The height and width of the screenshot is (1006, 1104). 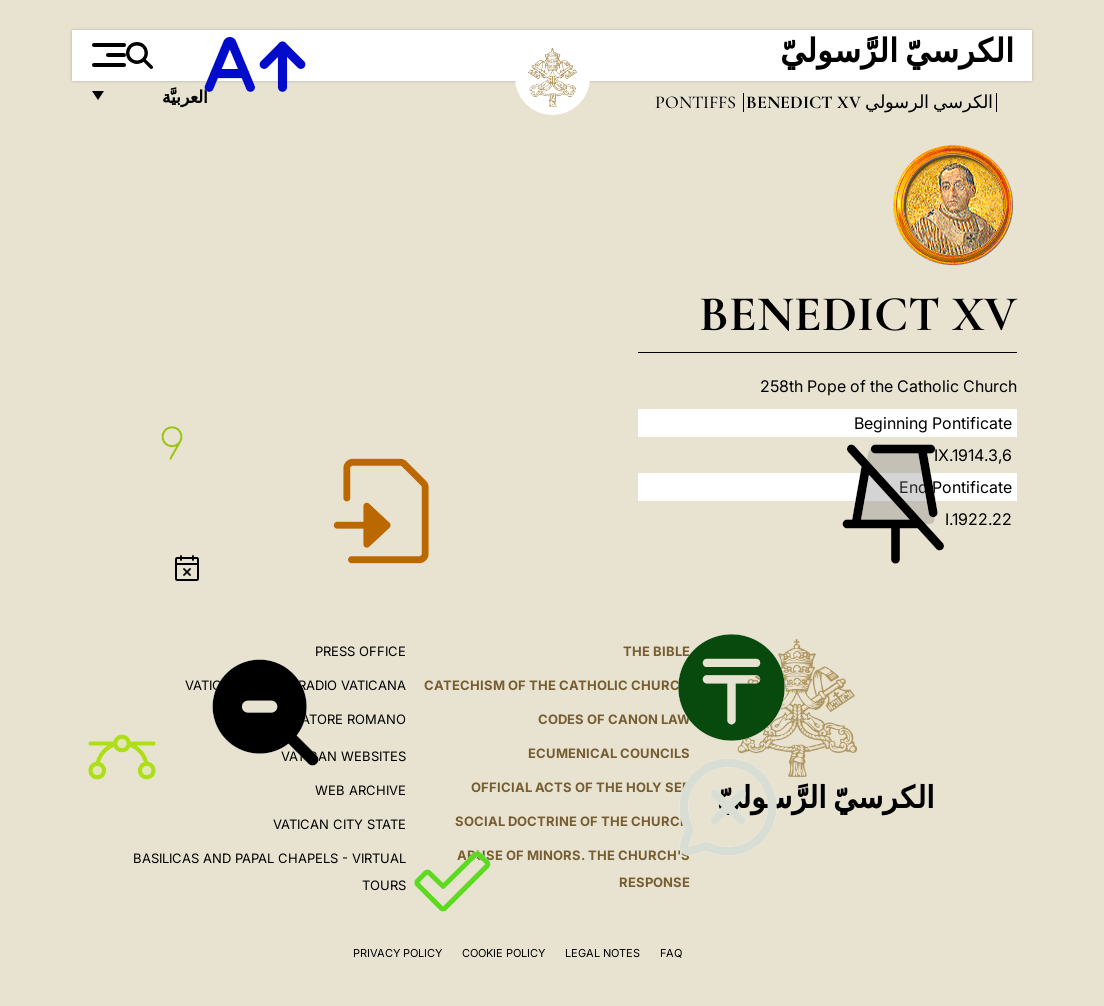 What do you see at coordinates (122, 757) in the screenshot?
I see `edit vector path curves` at bounding box center [122, 757].